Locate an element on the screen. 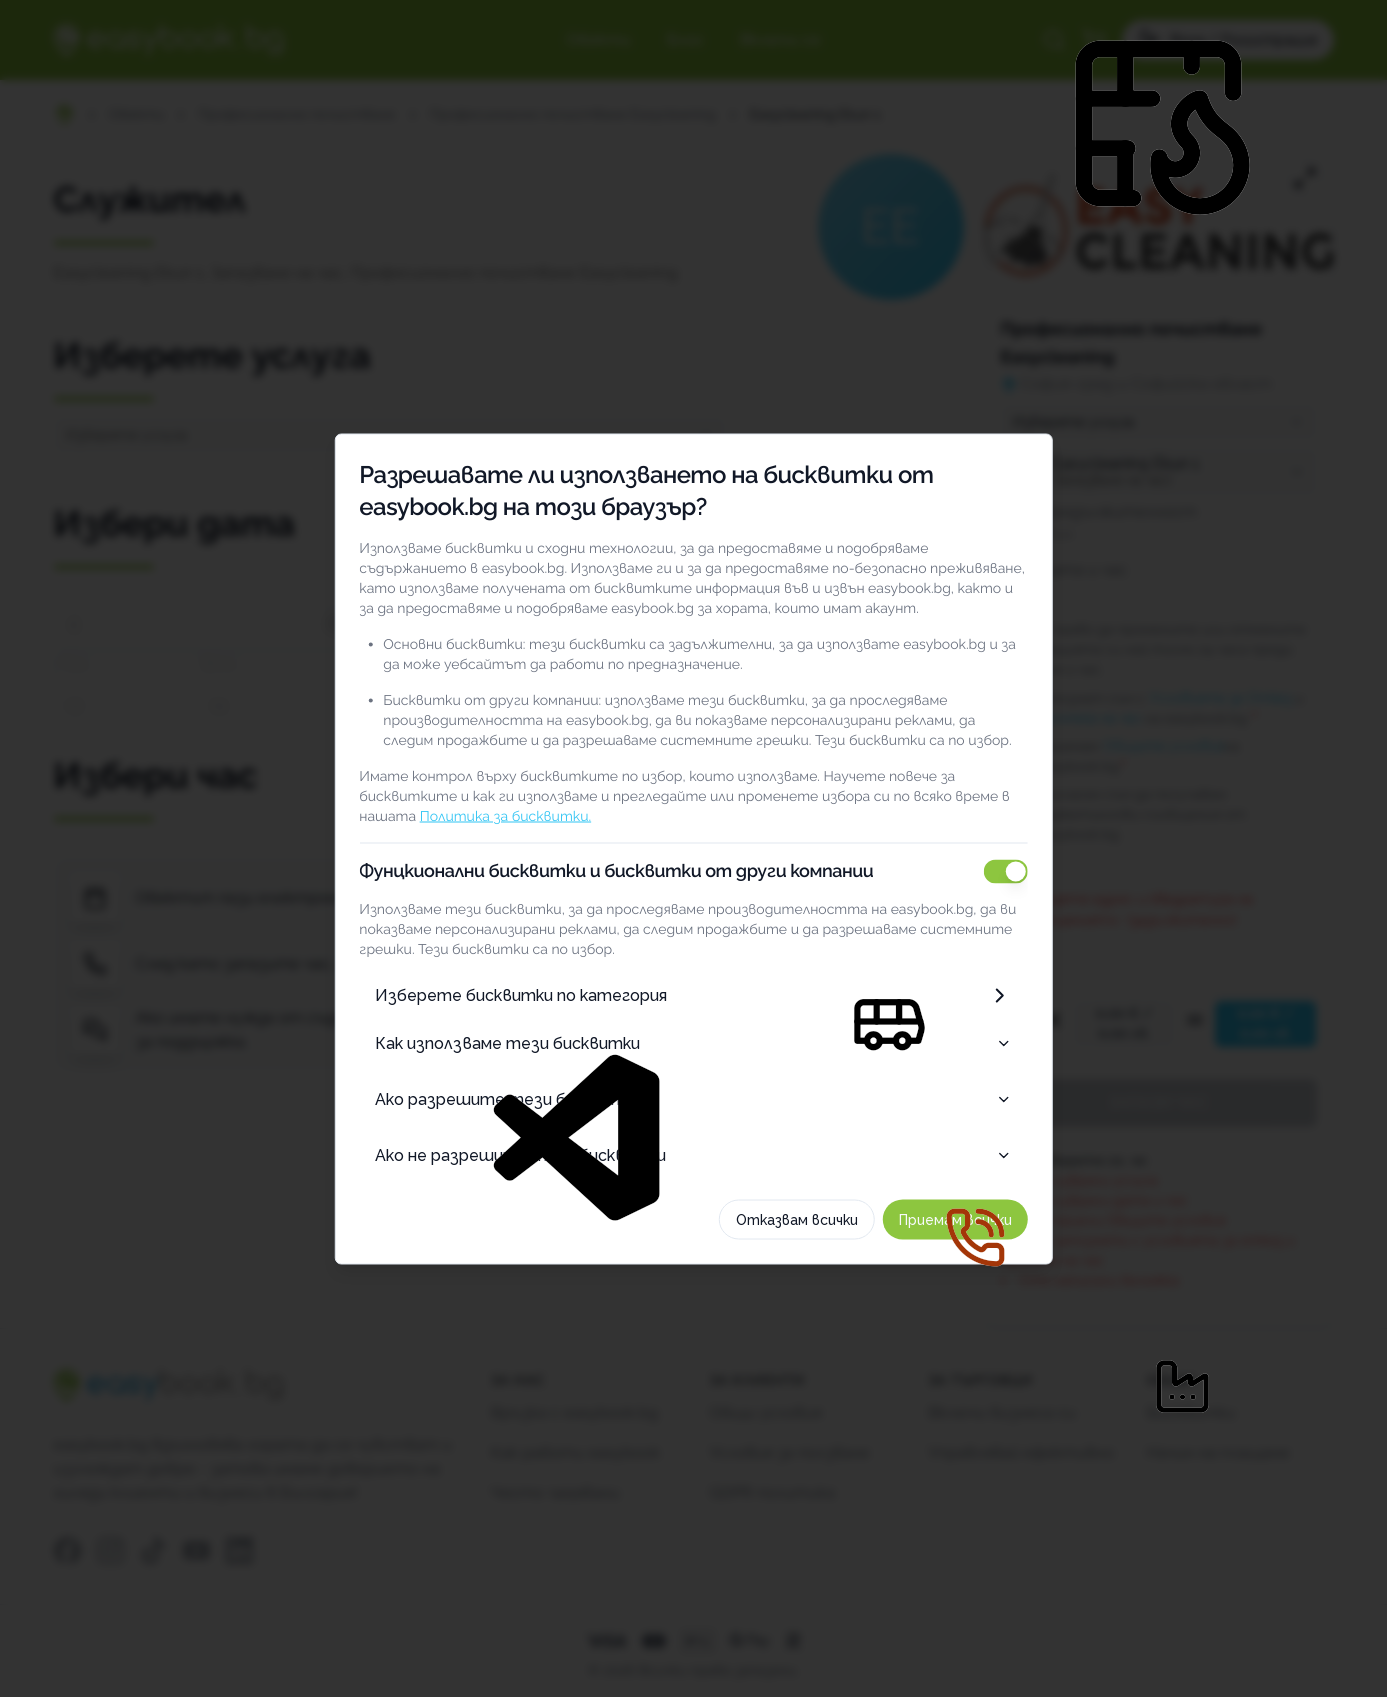 This screenshot has height=1697, width=1387. view manufacturing or production settings is located at coordinates (1182, 1386).